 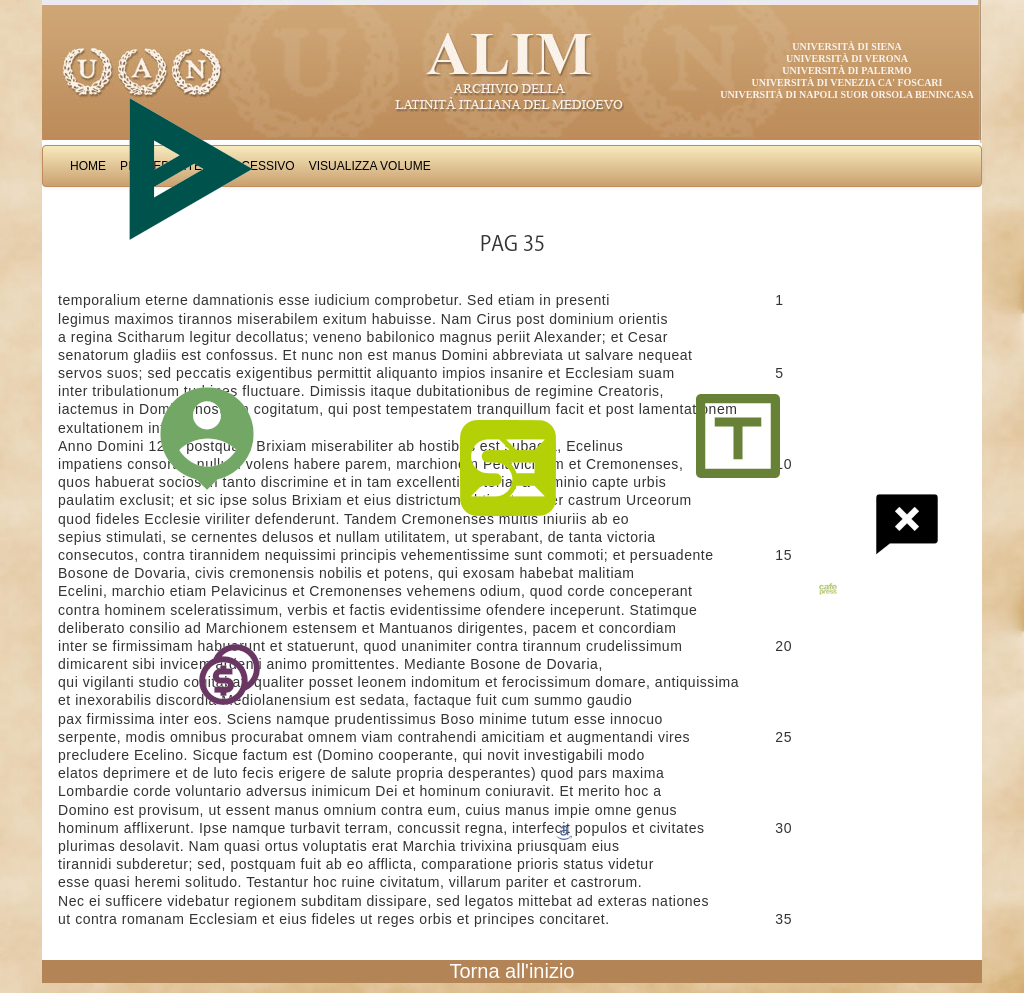 I want to click on delete a conversation, so click(x=907, y=522).